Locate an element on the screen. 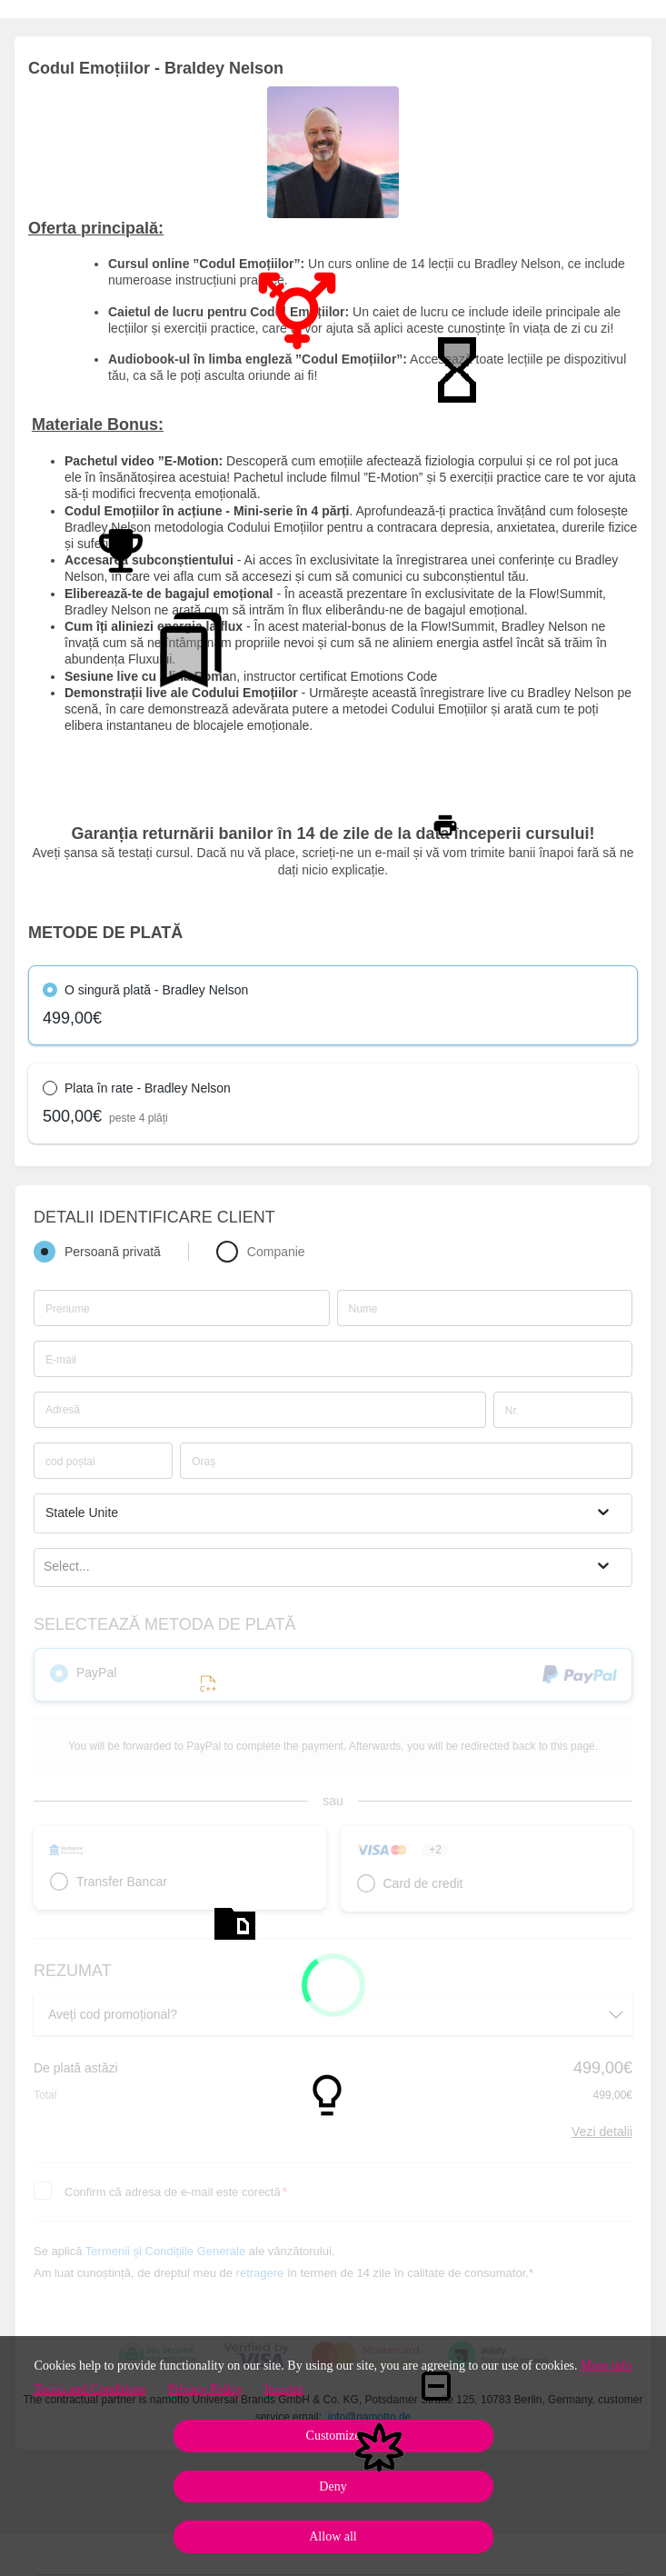 This screenshot has width=666, height=2576. print this document is located at coordinates (445, 825).